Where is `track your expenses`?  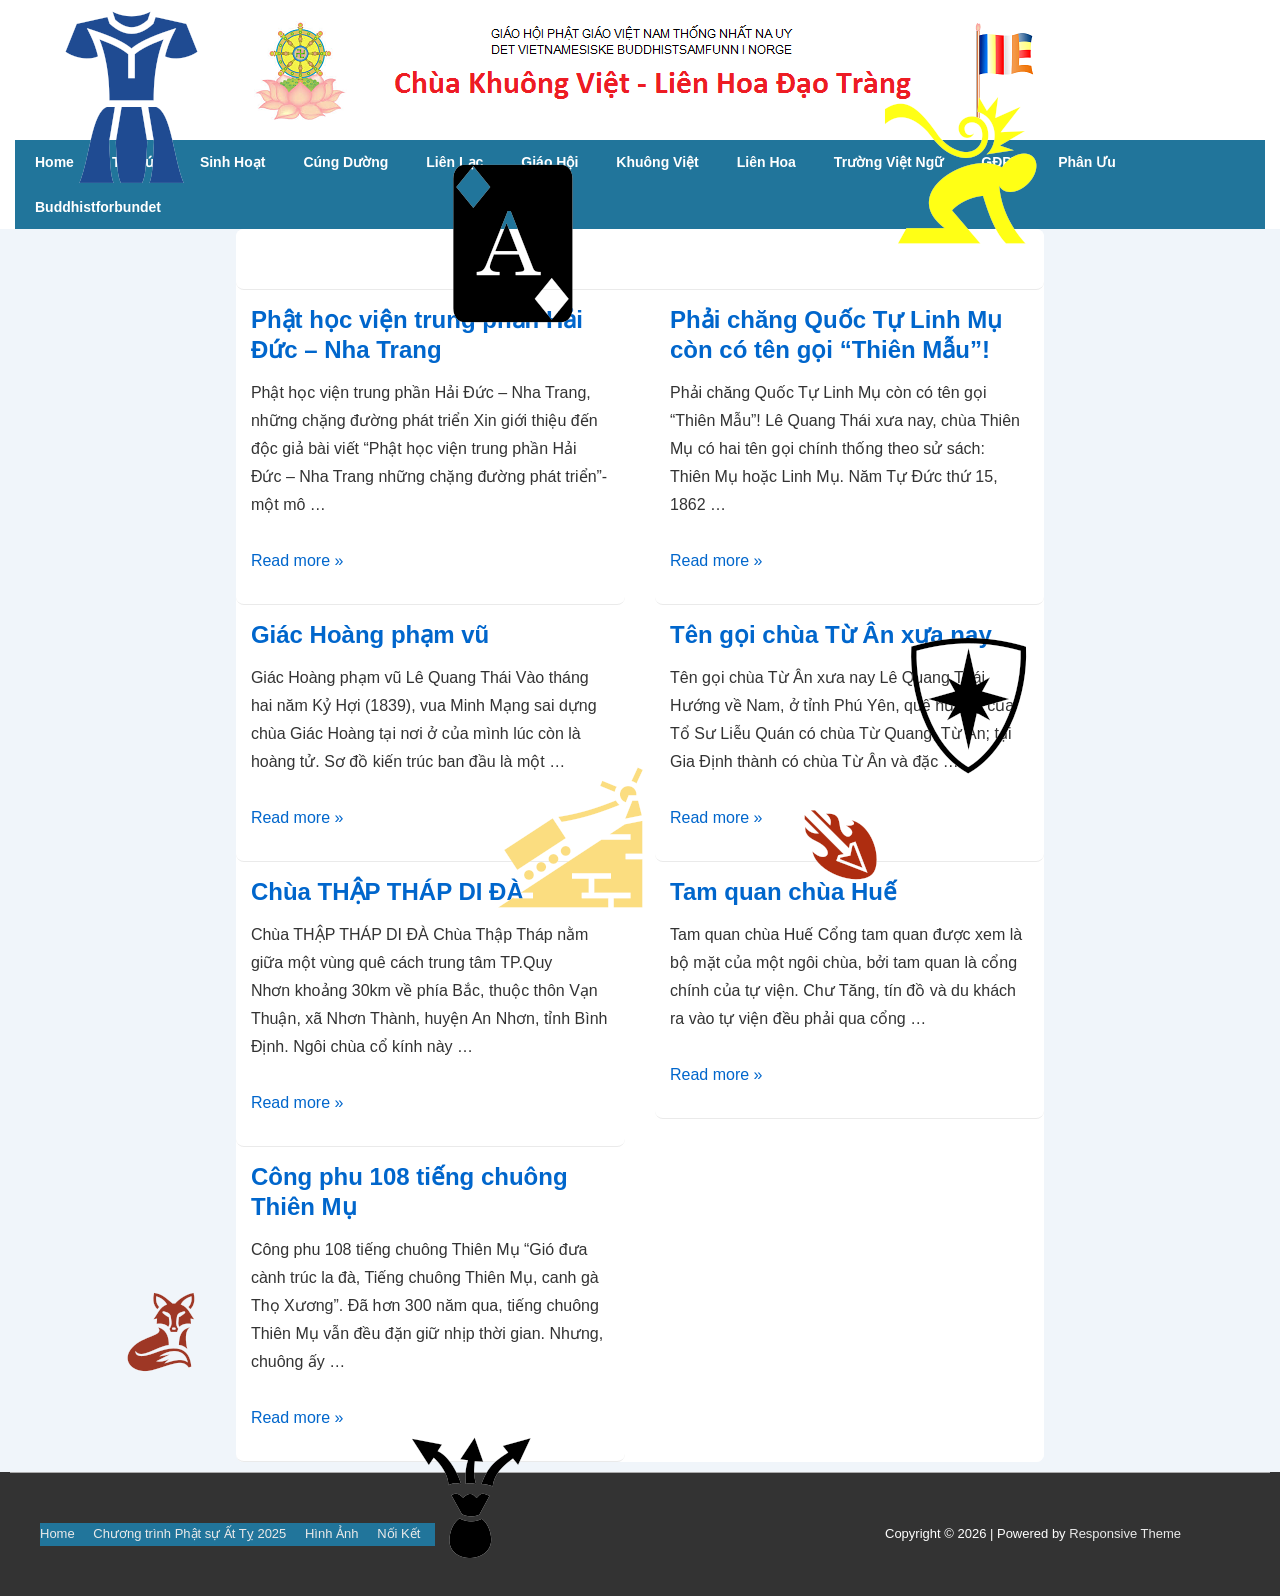 track your expenses is located at coordinates (471, 1497).